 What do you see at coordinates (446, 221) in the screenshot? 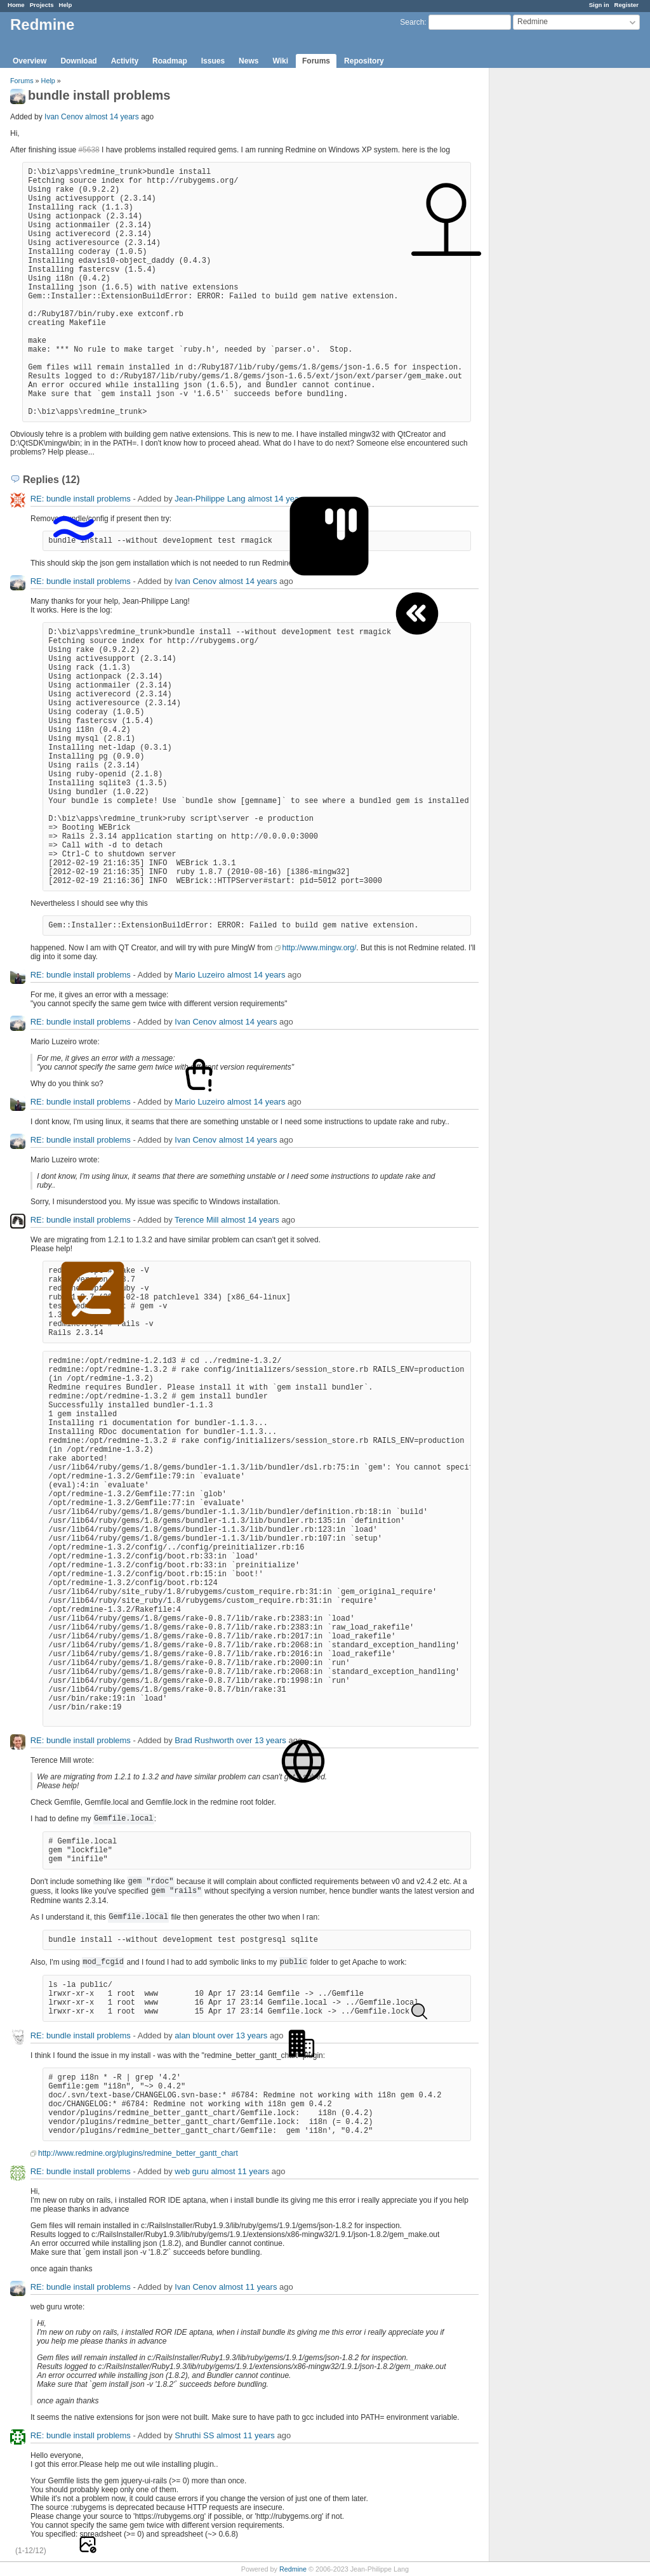
I see `mark a location on the map` at bounding box center [446, 221].